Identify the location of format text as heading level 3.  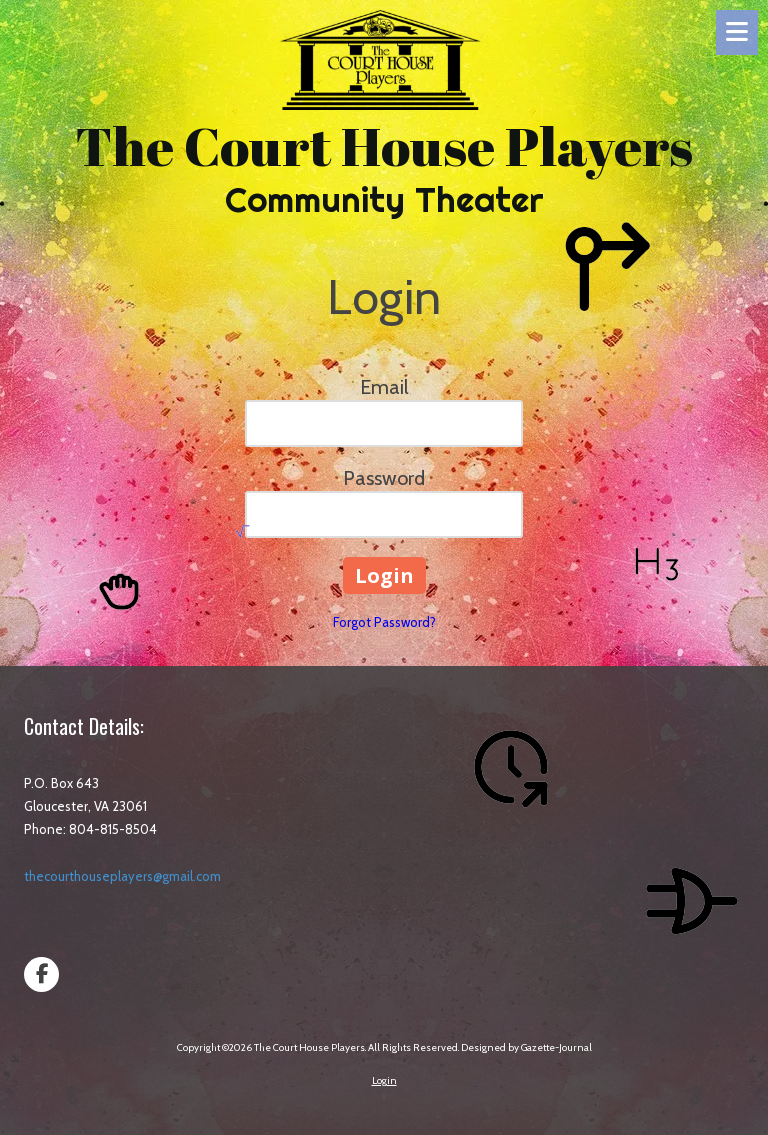
(654, 563).